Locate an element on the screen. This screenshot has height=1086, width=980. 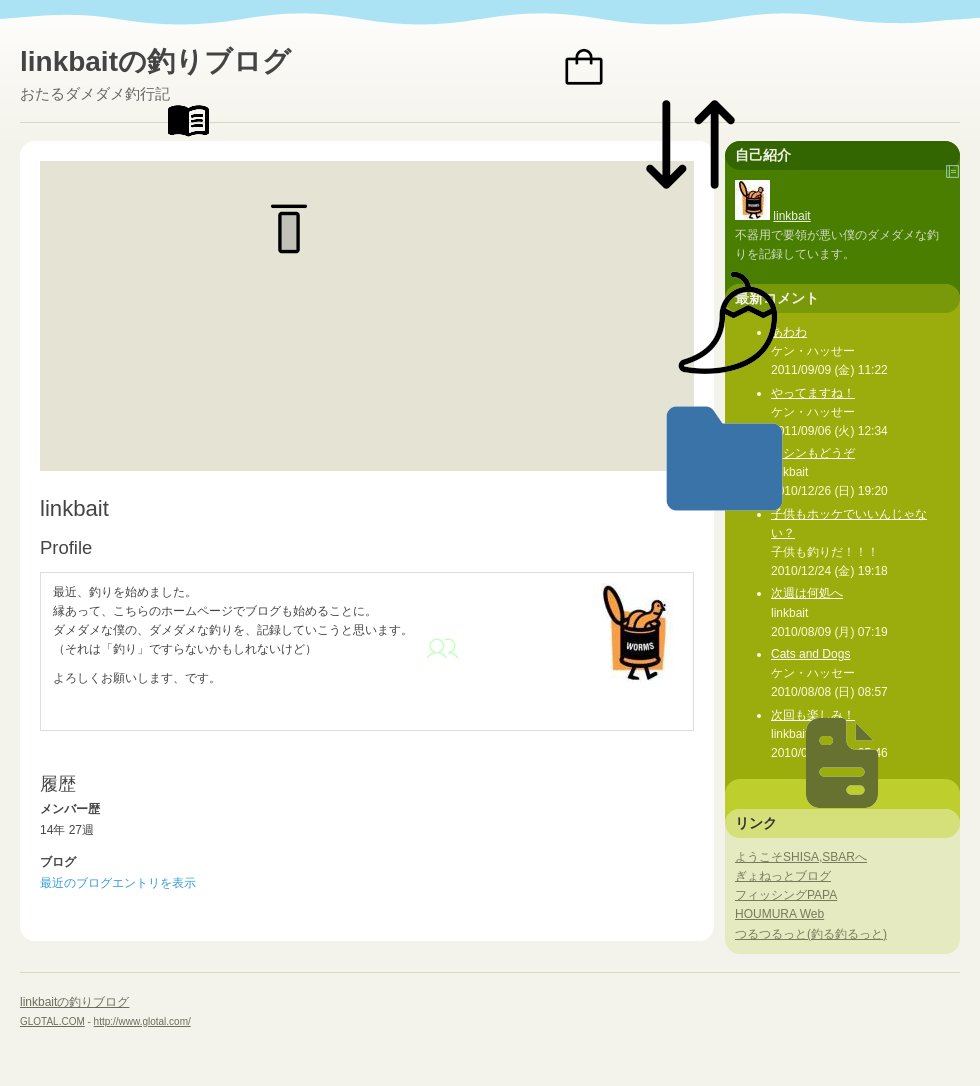
sort items in ascending or descending order is located at coordinates (690, 144).